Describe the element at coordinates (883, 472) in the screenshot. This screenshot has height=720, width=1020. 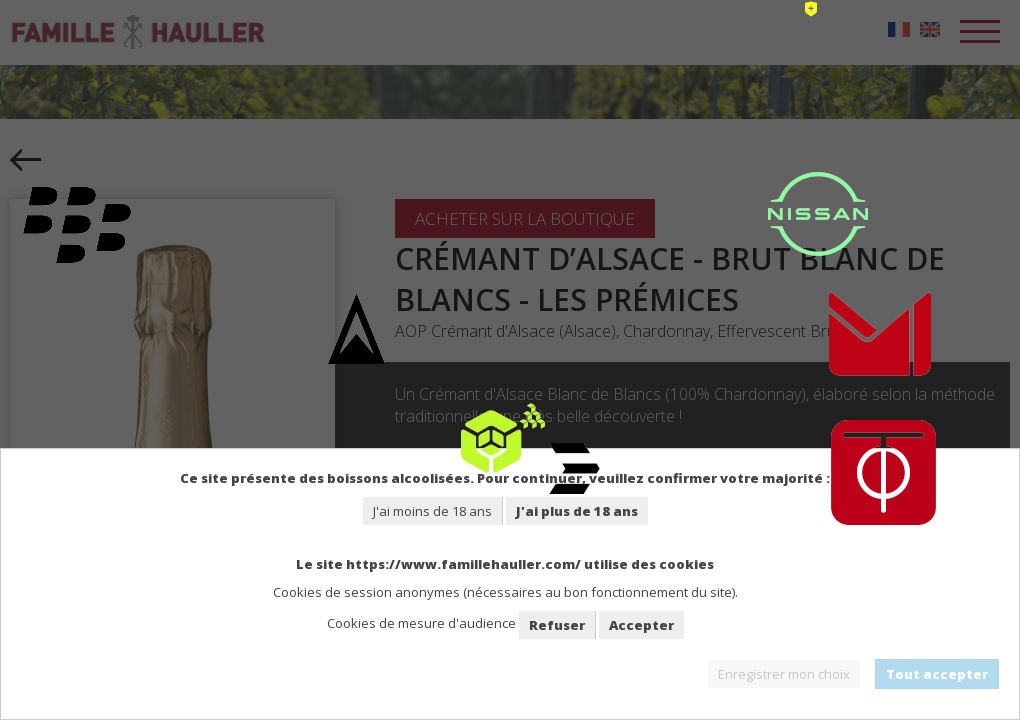
I see `open zerotier network settings` at that location.